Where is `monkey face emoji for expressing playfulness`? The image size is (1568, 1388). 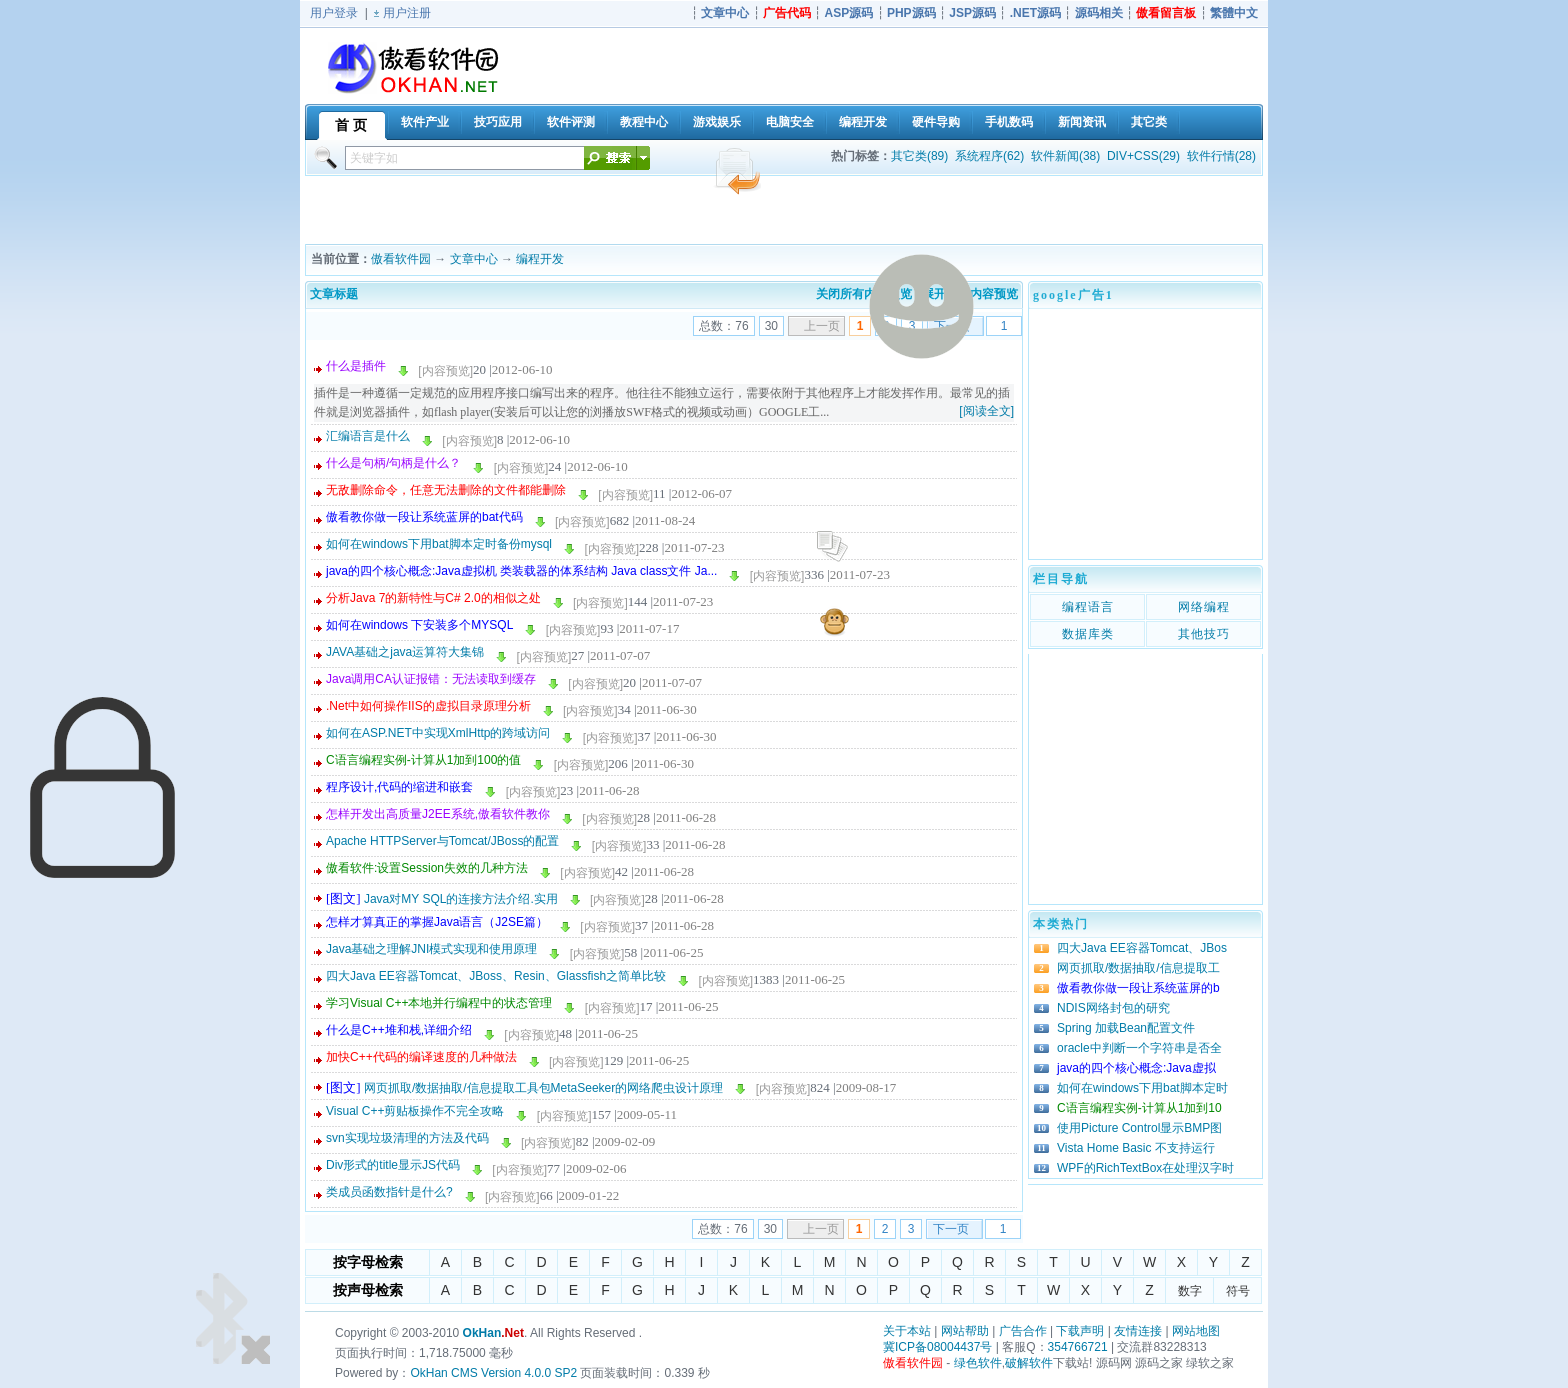 monkey face emoji for expressing playfulness is located at coordinates (834, 621).